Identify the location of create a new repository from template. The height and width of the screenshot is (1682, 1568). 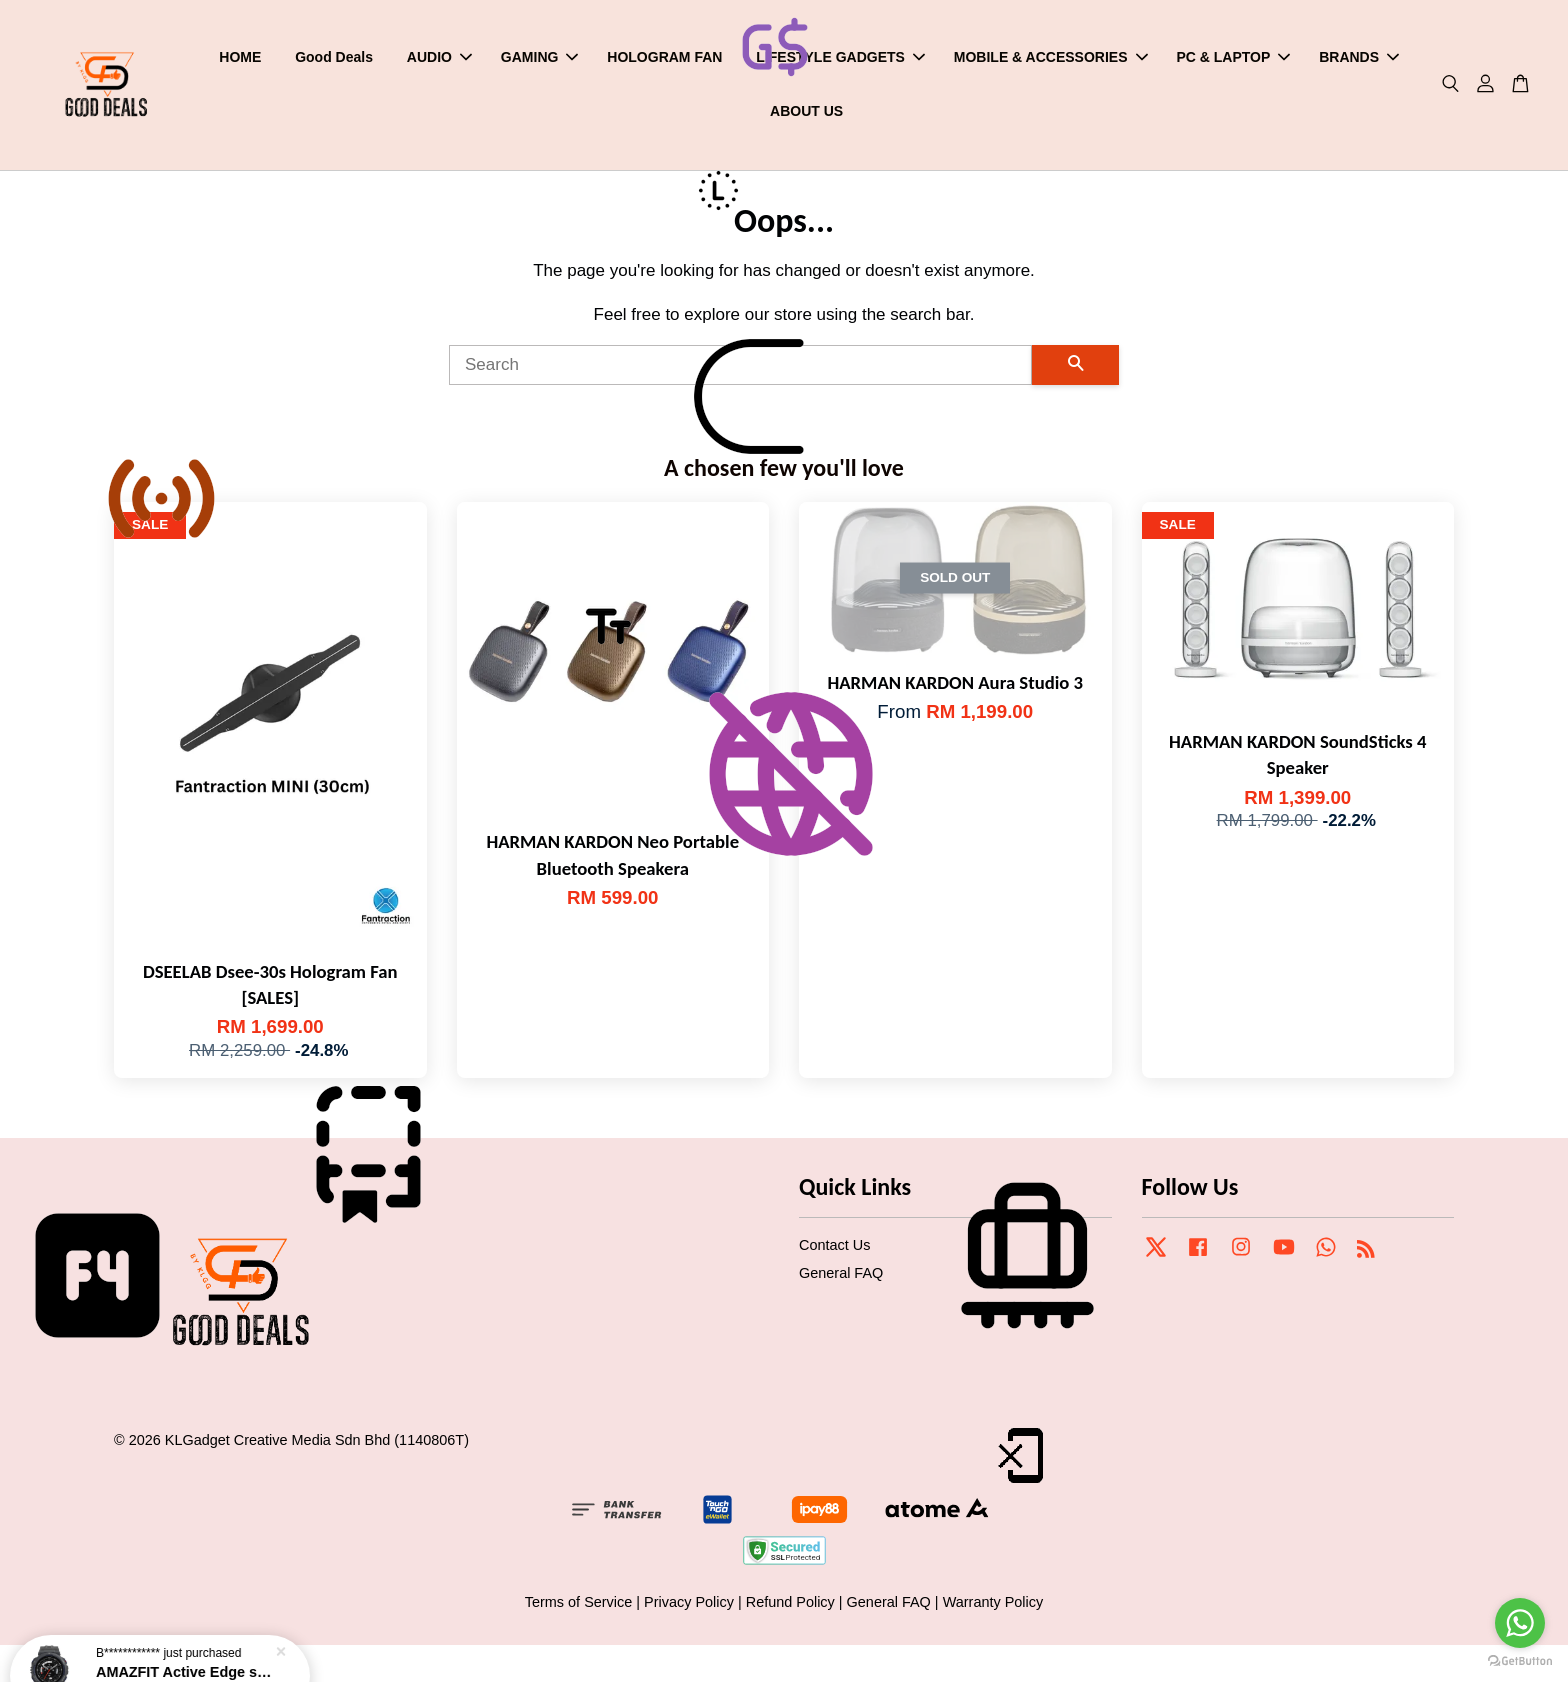
(368, 1155).